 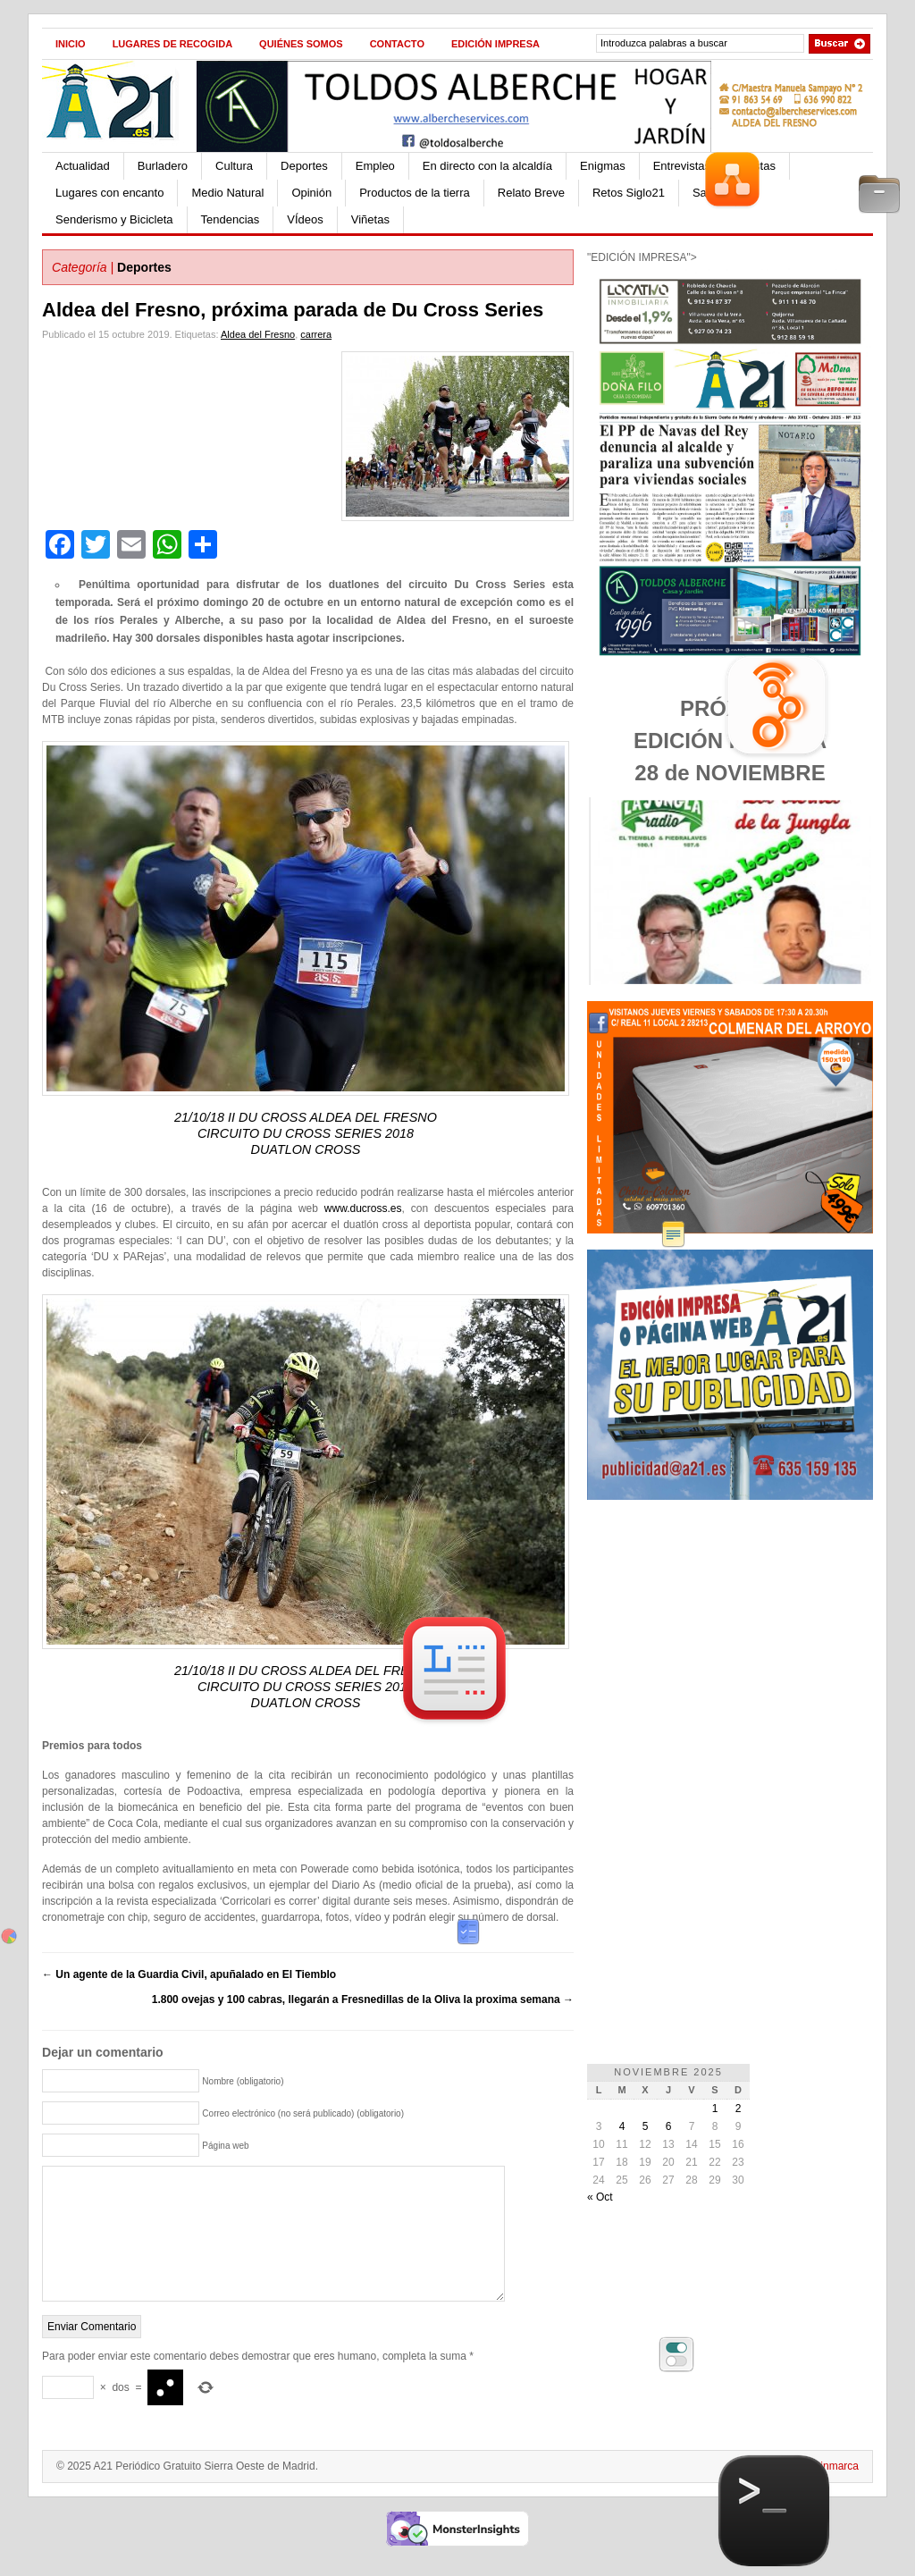 What do you see at coordinates (673, 1233) in the screenshot?
I see `open the notes application` at bounding box center [673, 1233].